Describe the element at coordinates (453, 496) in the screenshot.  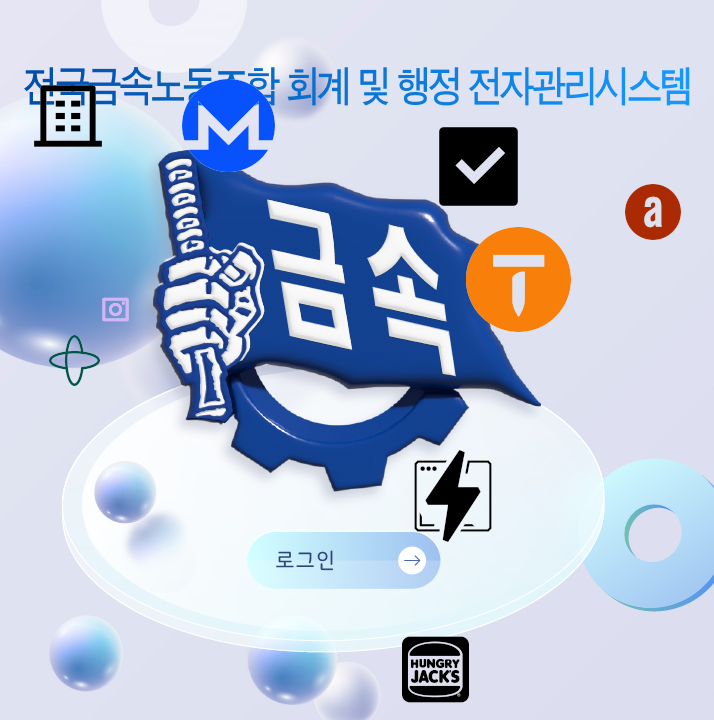
I see `cloudflare pages logo` at that location.